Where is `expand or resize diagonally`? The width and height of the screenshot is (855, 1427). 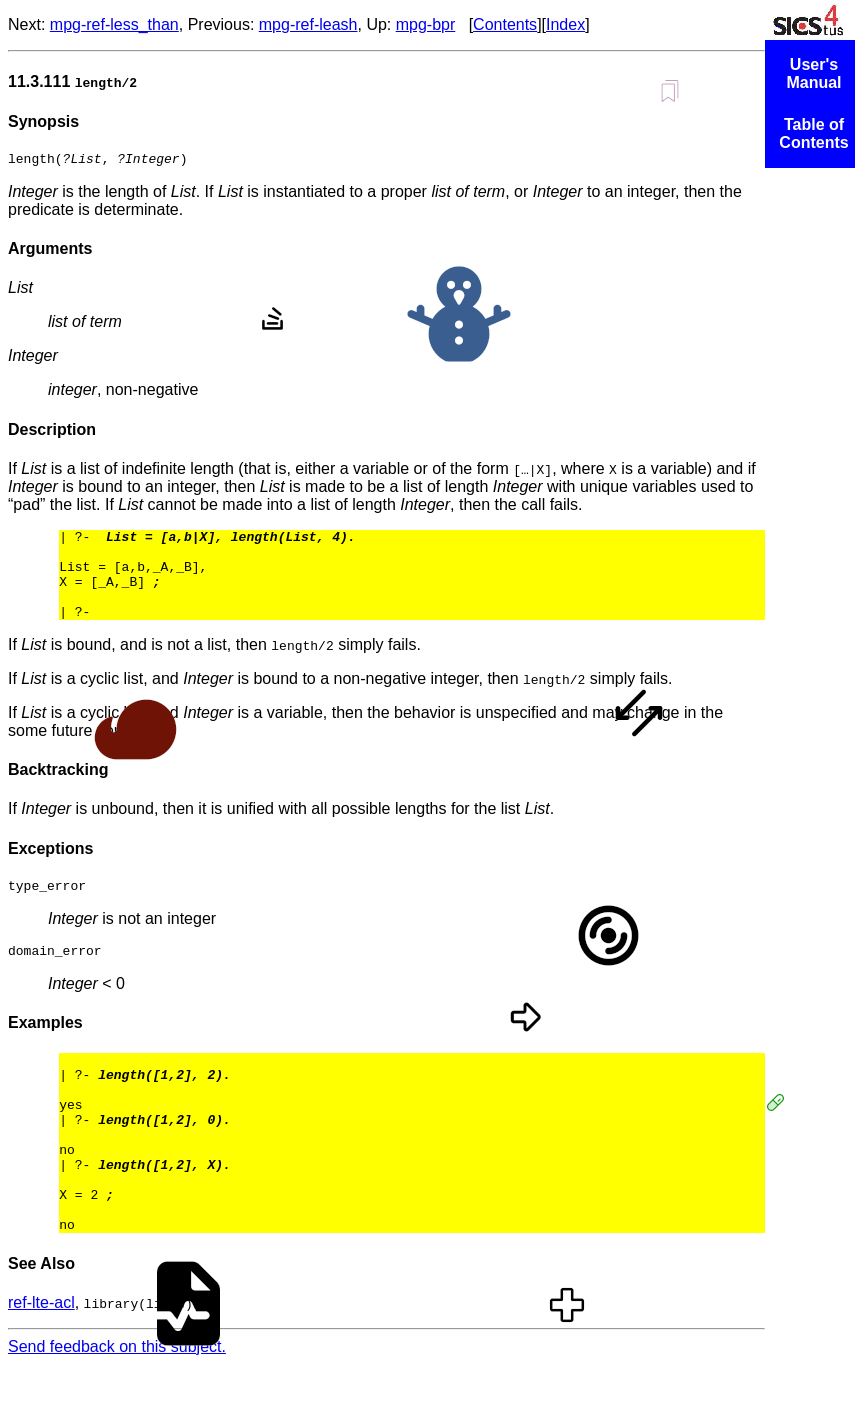 expand or resize diagonally is located at coordinates (639, 713).